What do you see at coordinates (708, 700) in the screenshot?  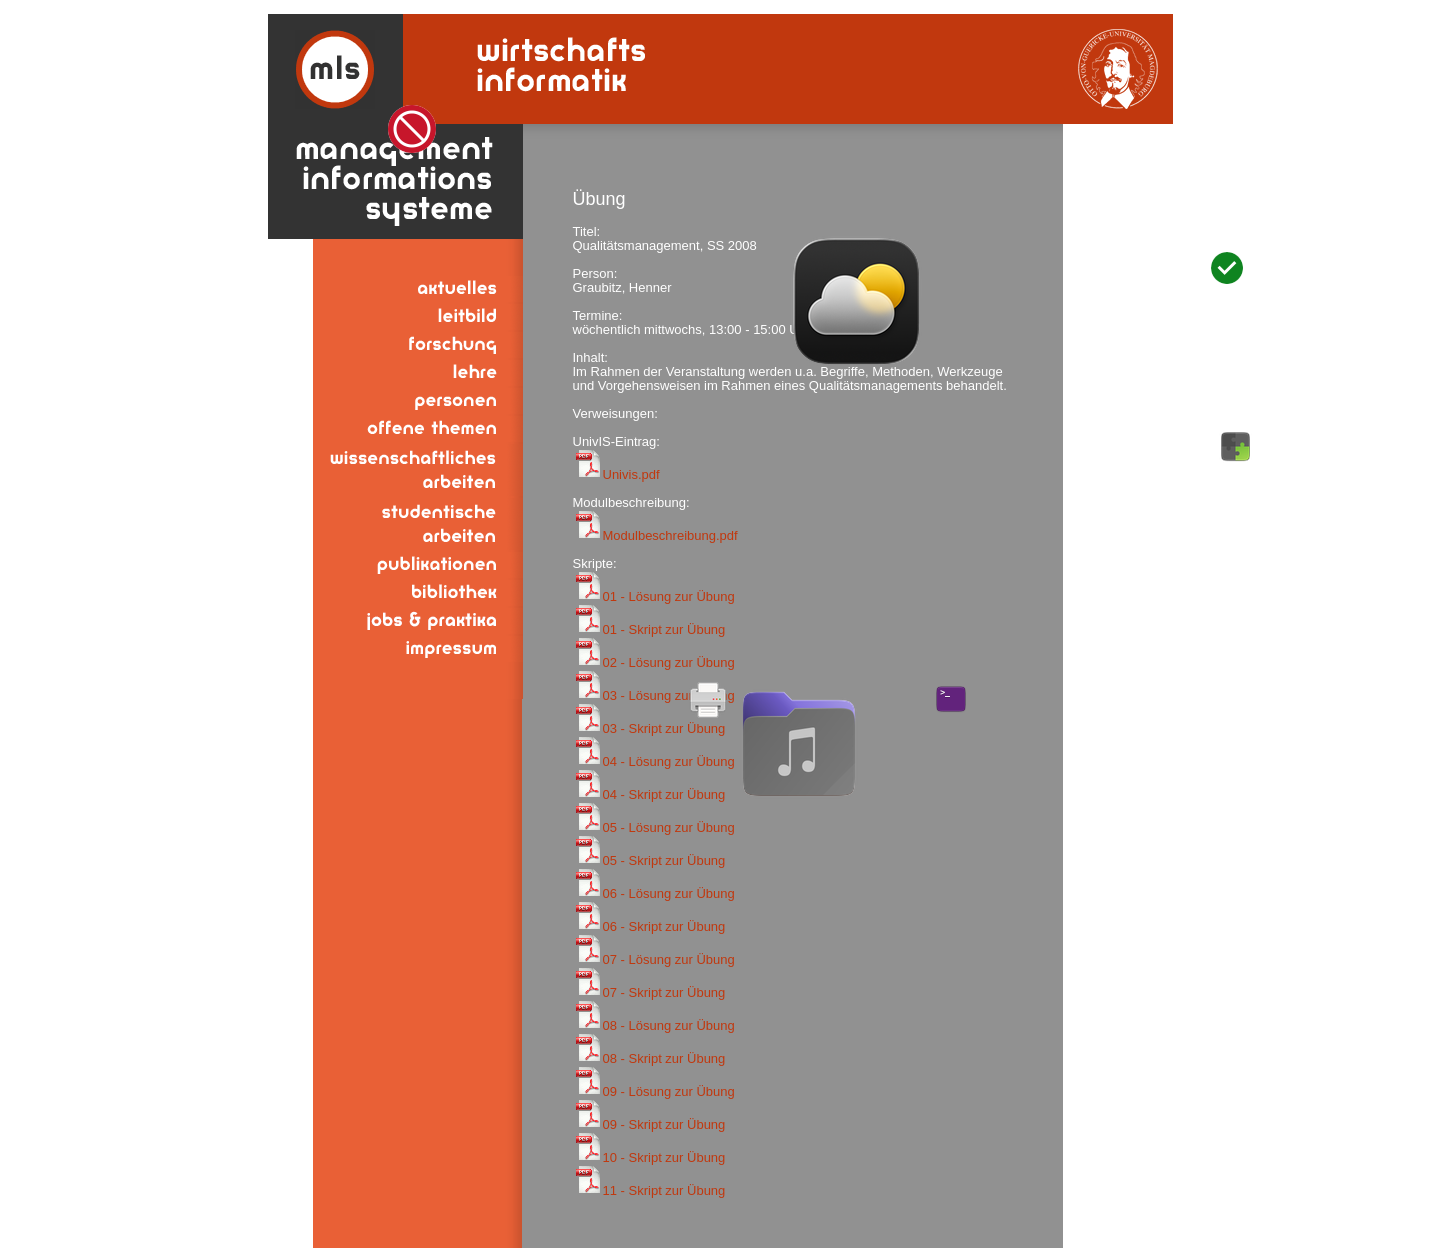 I see `print the current document` at bounding box center [708, 700].